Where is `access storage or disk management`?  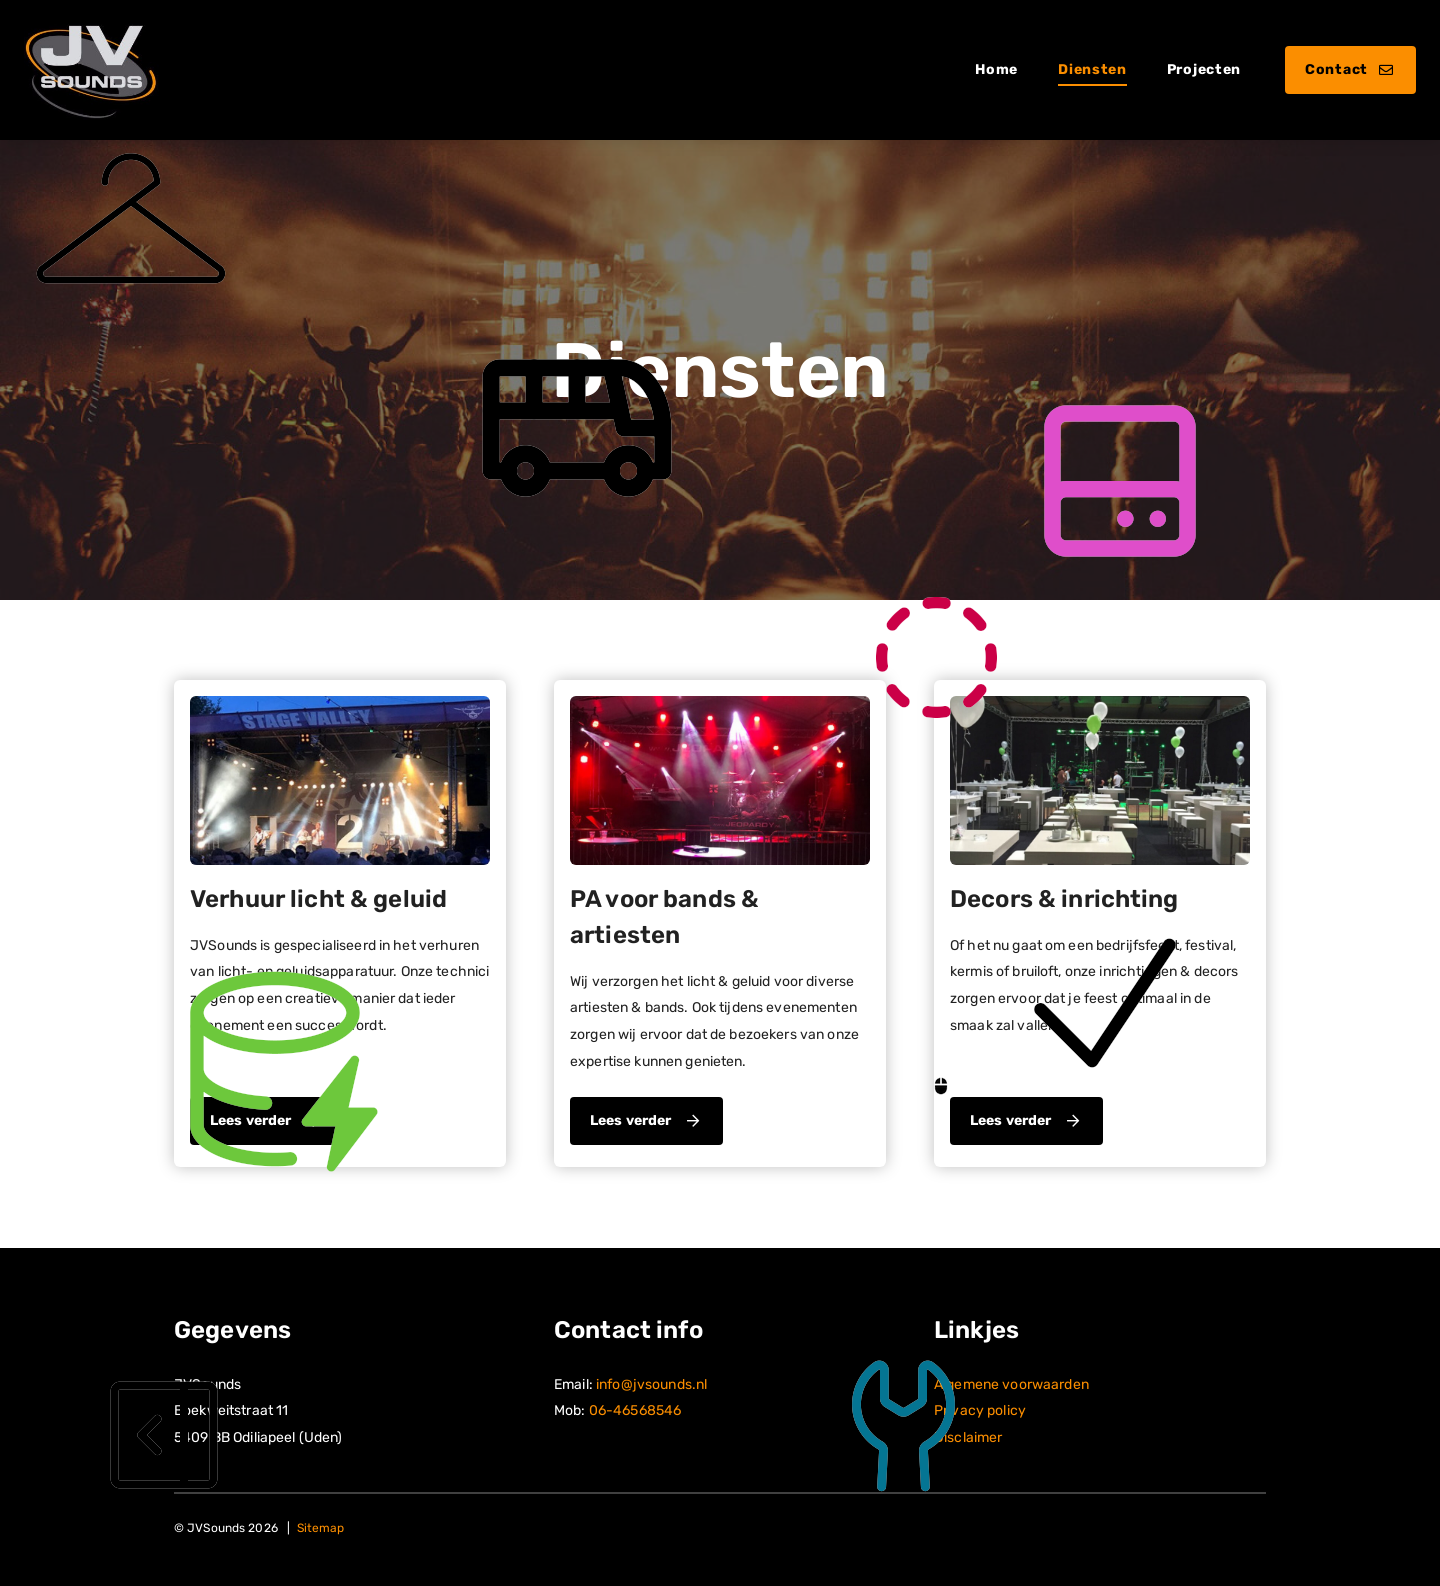
access storage or disk management is located at coordinates (1120, 481).